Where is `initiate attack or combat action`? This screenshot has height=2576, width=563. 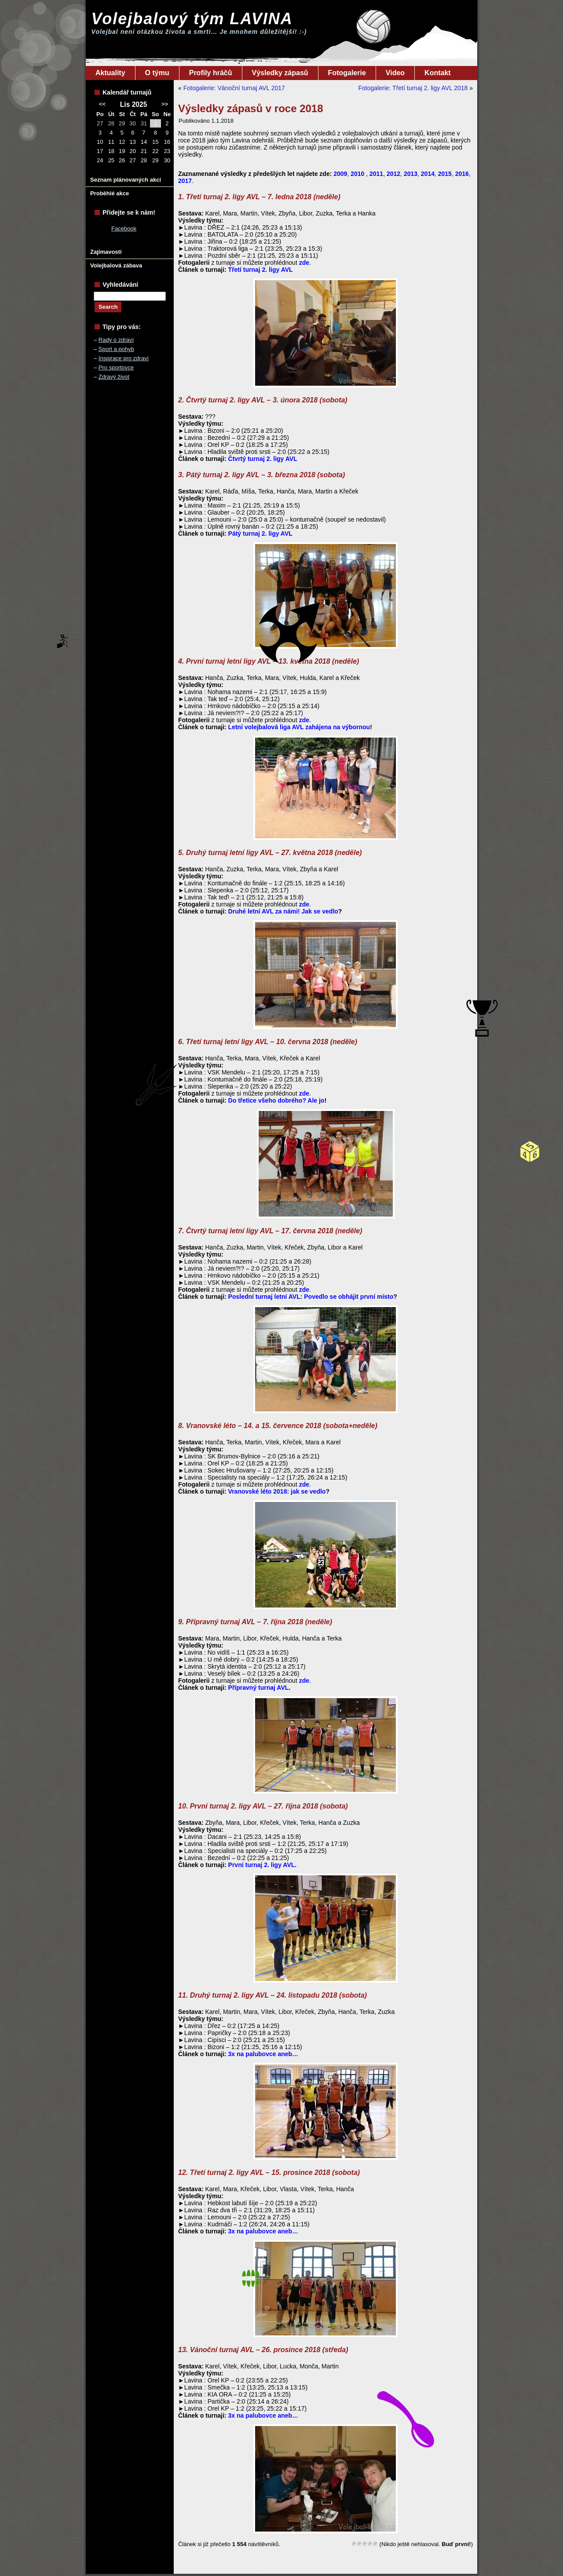
initiate attack or combat action is located at coordinates (64, 641).